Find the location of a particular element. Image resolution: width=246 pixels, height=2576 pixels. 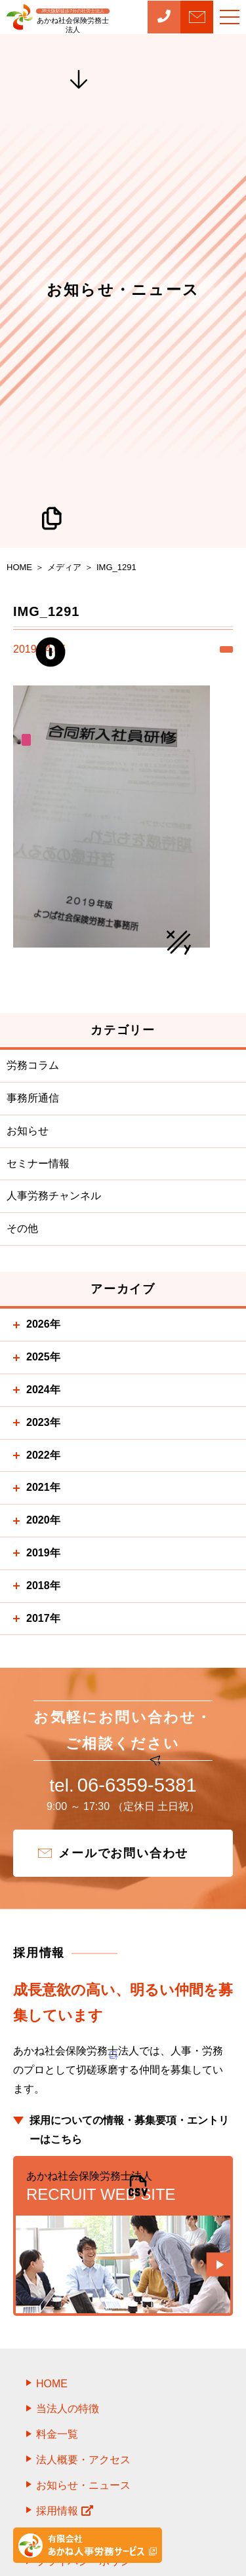

scroll down or view more content is located at coordinates (79, 79).